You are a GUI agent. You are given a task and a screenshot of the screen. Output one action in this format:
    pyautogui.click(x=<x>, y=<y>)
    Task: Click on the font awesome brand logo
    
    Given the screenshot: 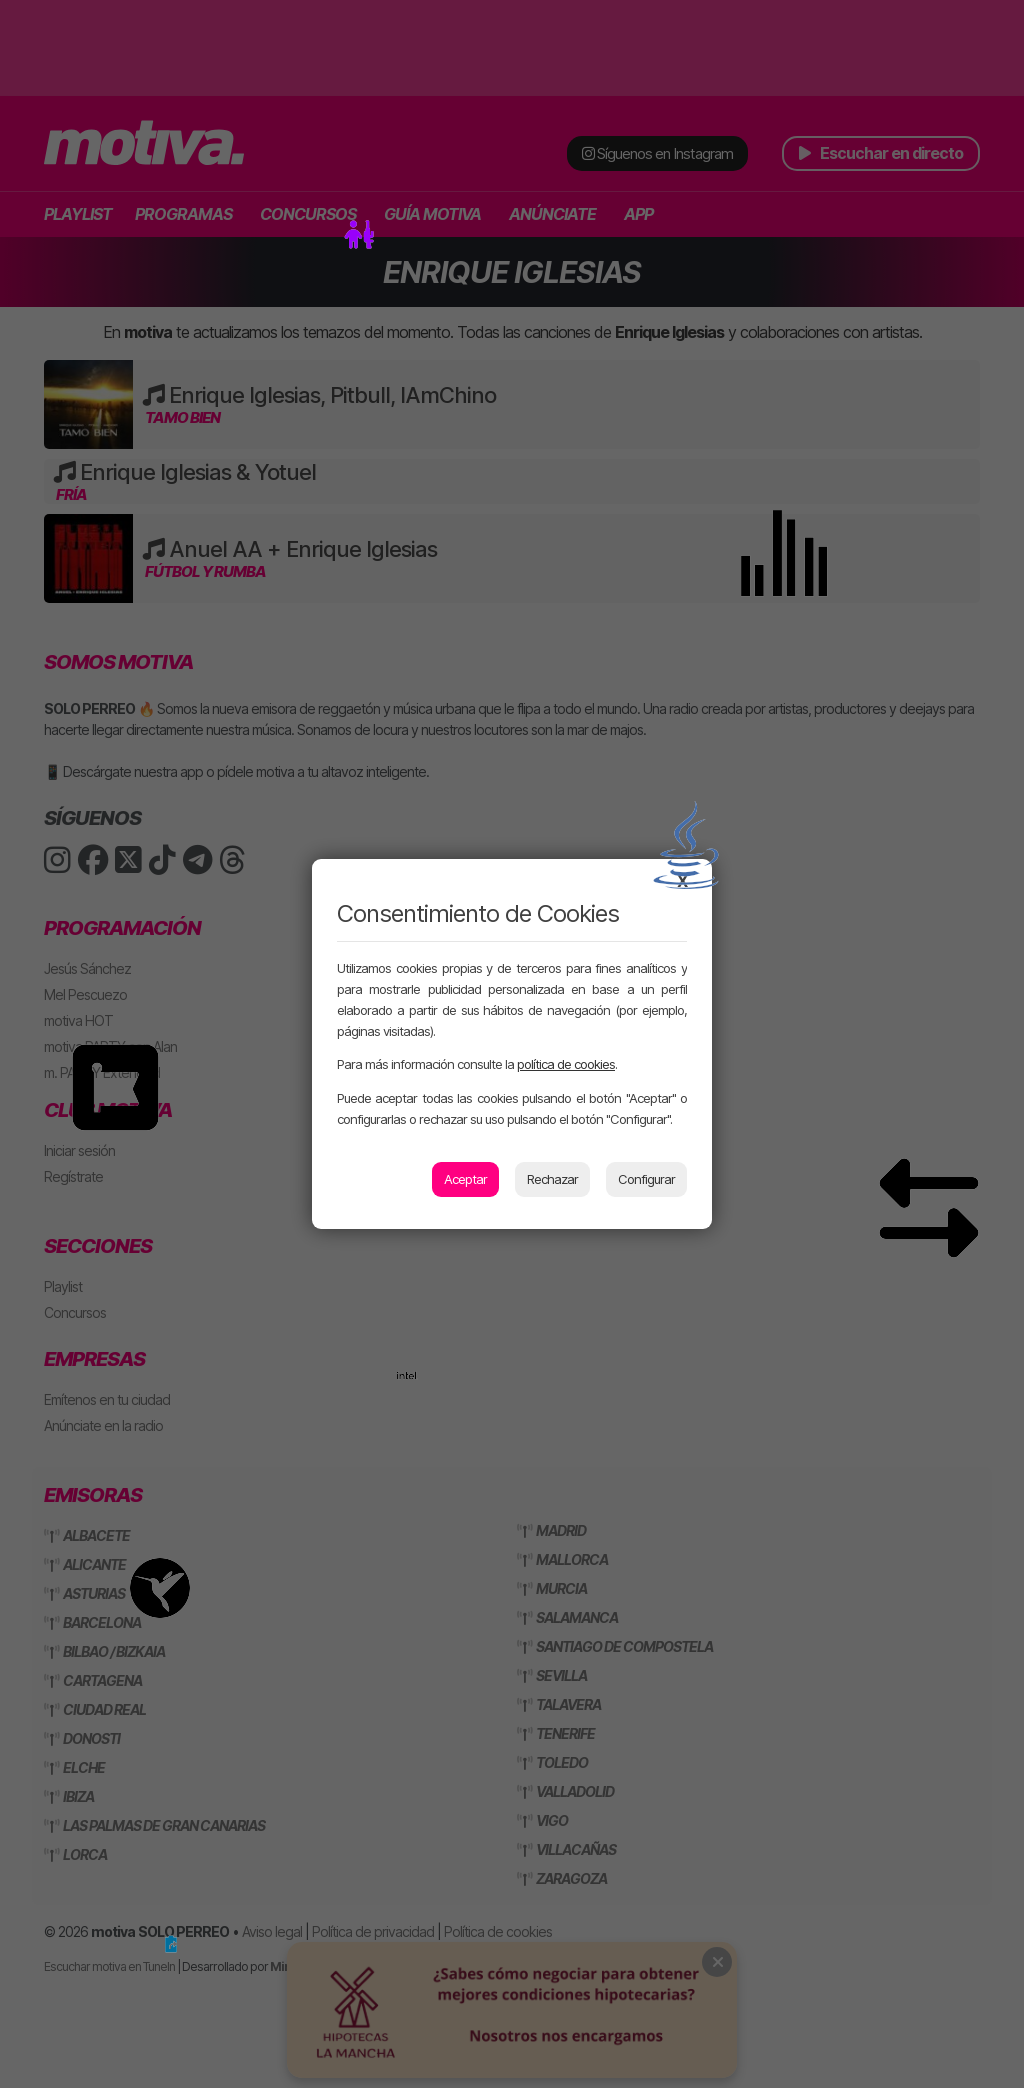 What is the action you would take?
    pyautogui.click(x=115, y=1087)
    